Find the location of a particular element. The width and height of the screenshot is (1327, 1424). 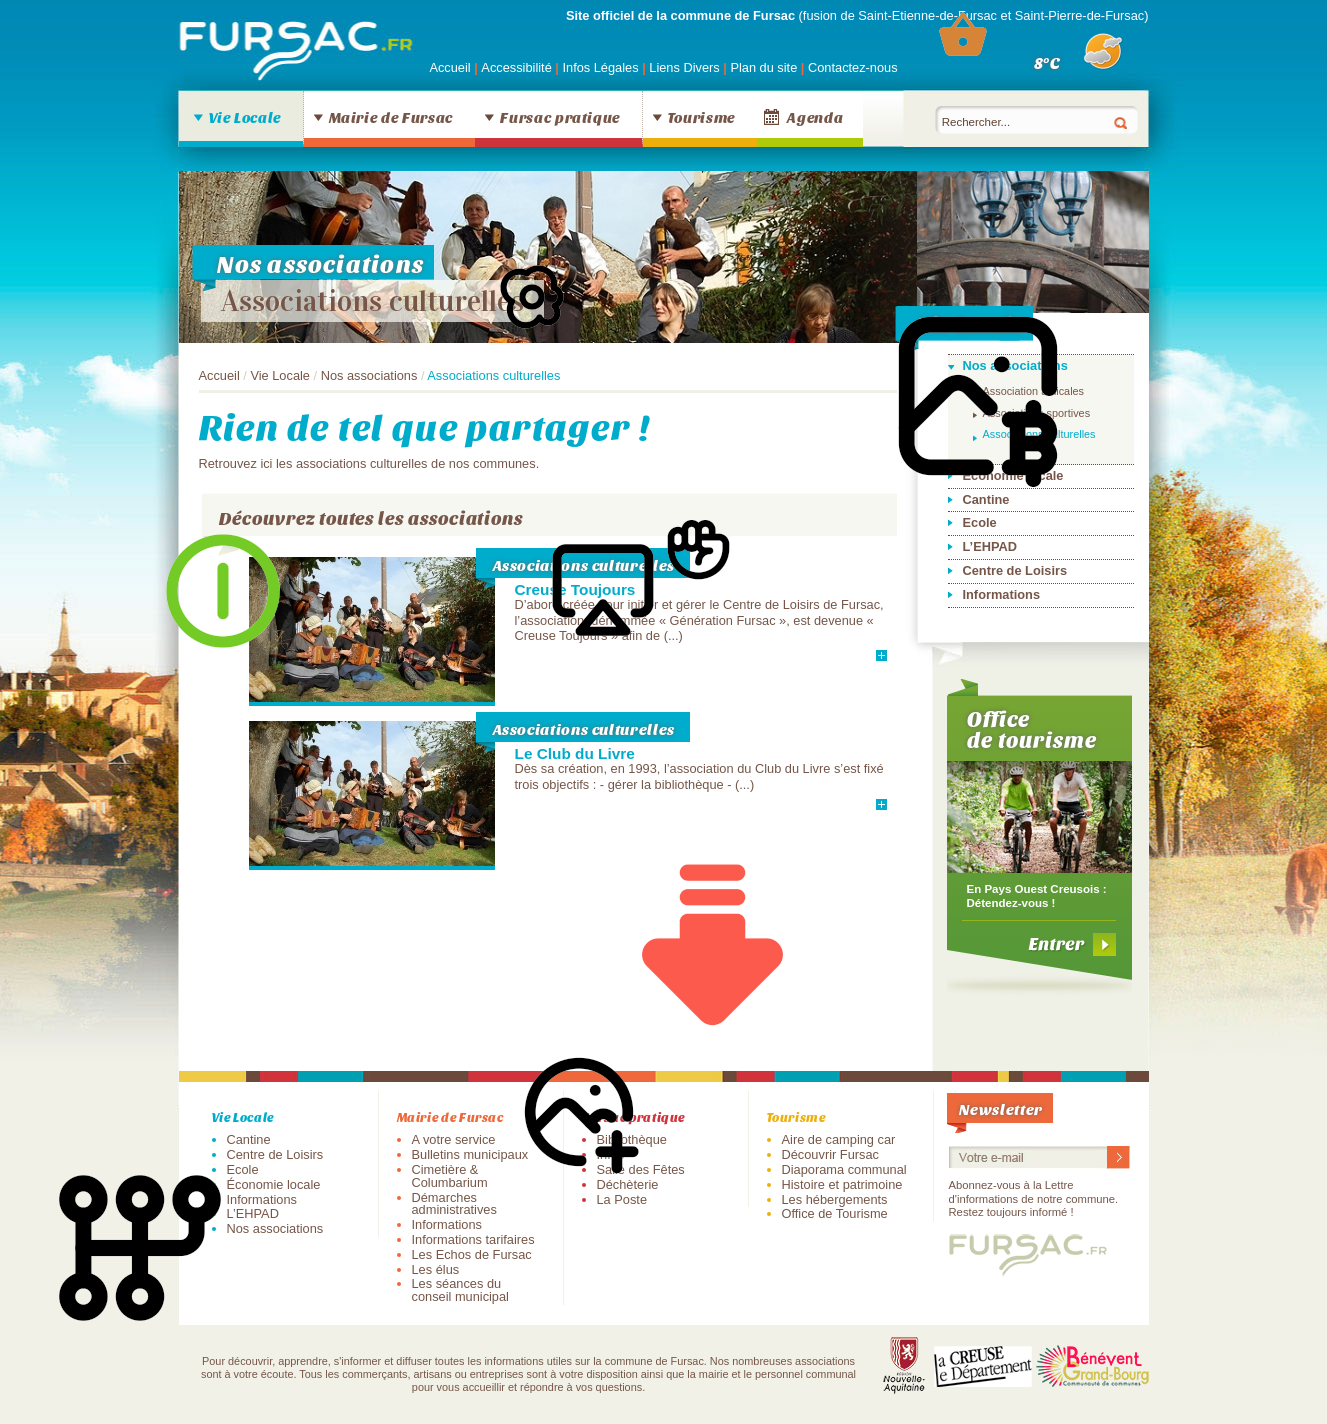

access breakfast or brunch recipes is located at coordinates (532, 297).